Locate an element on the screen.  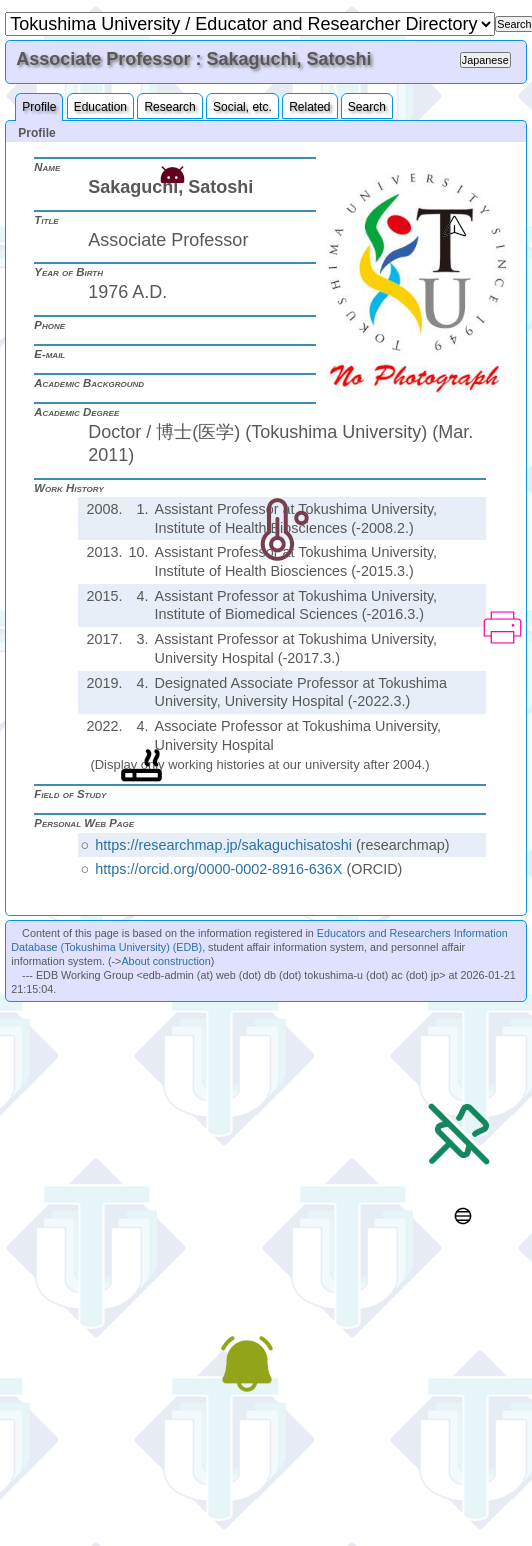
indicates a designated smoking area is located at coordinates (141, 769).